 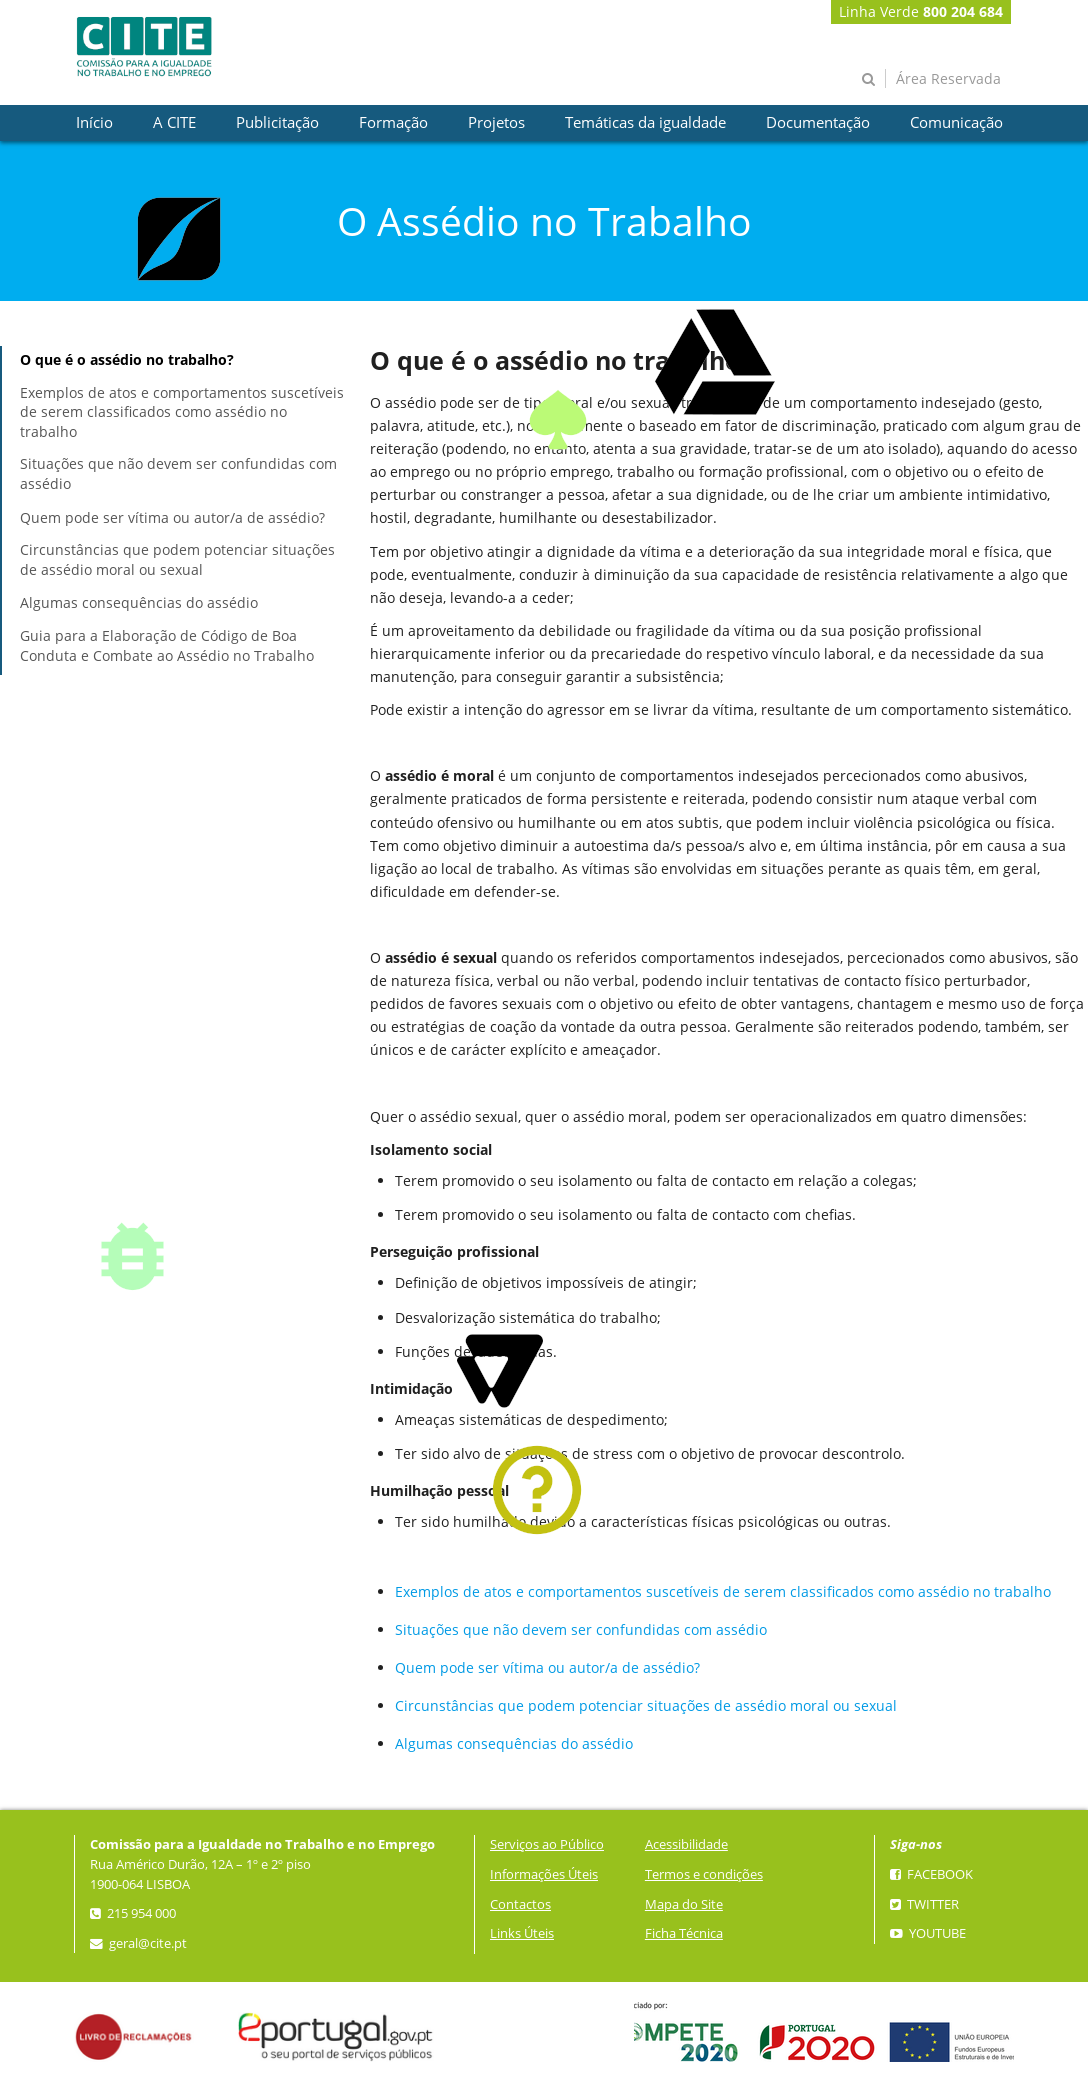 I want to click on access help or FAQ section, so click(x=537, y=1490).